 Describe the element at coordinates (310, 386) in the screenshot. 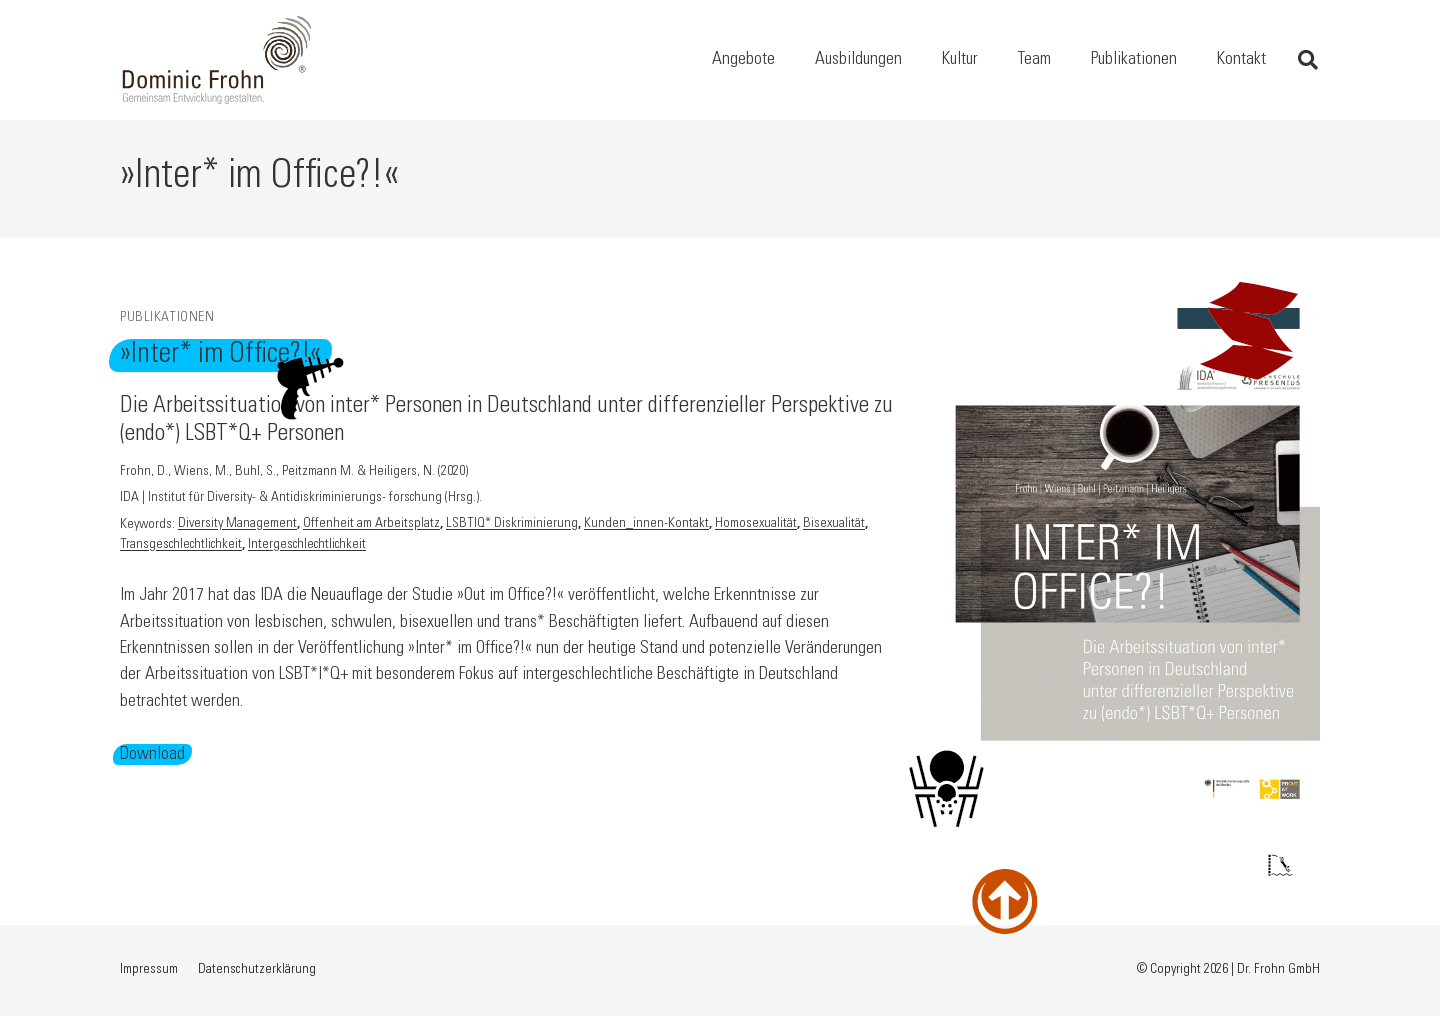

I see `select ray gun weapon in game` at that location.